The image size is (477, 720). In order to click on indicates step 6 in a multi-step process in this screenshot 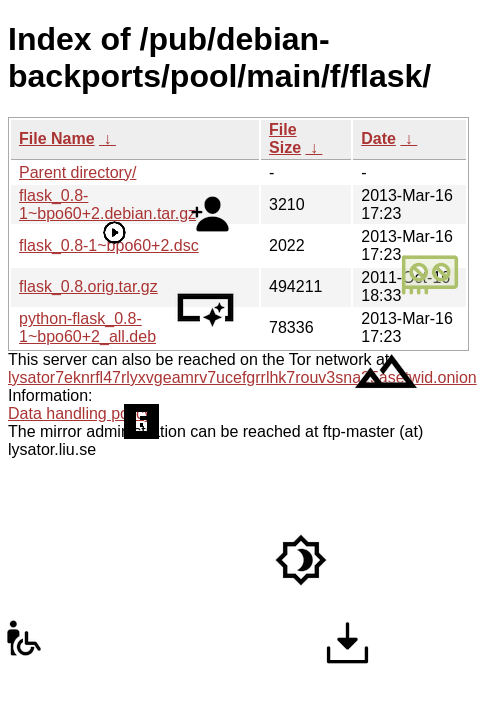, I will do `click(141, 421)`.